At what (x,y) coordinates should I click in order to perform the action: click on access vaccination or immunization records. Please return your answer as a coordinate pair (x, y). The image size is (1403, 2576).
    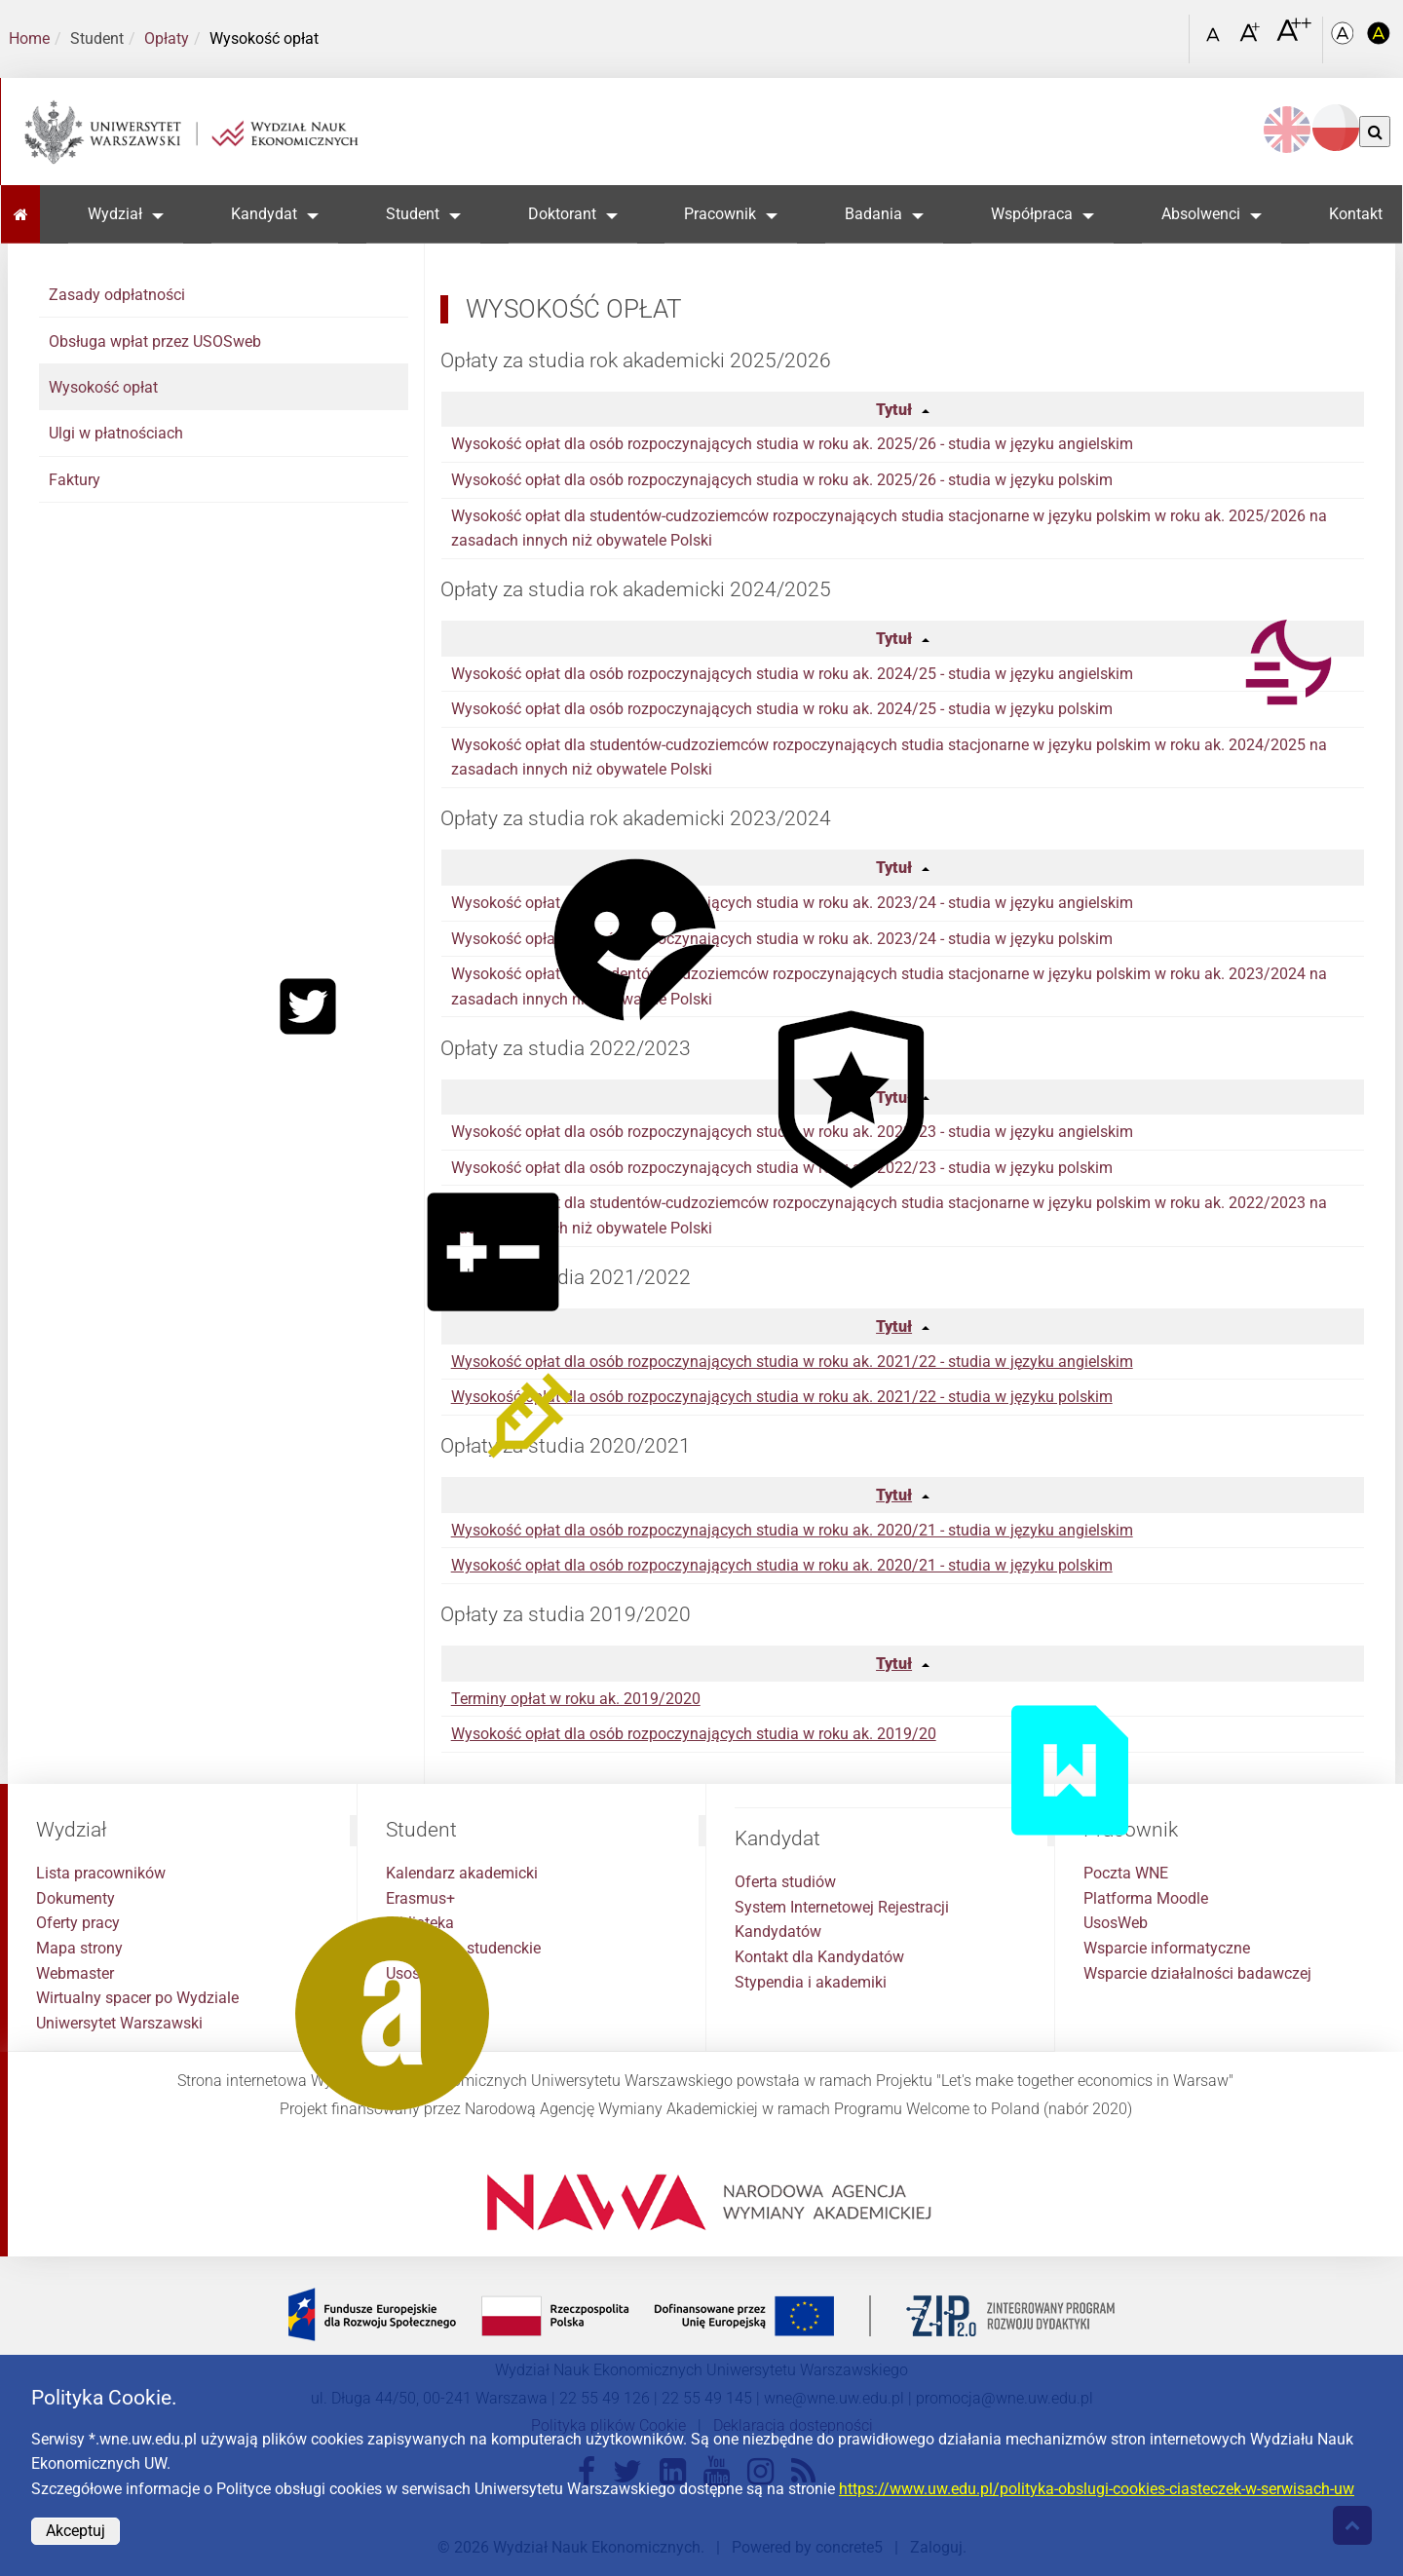
    Looking at the image, I should click on (531, 1415).